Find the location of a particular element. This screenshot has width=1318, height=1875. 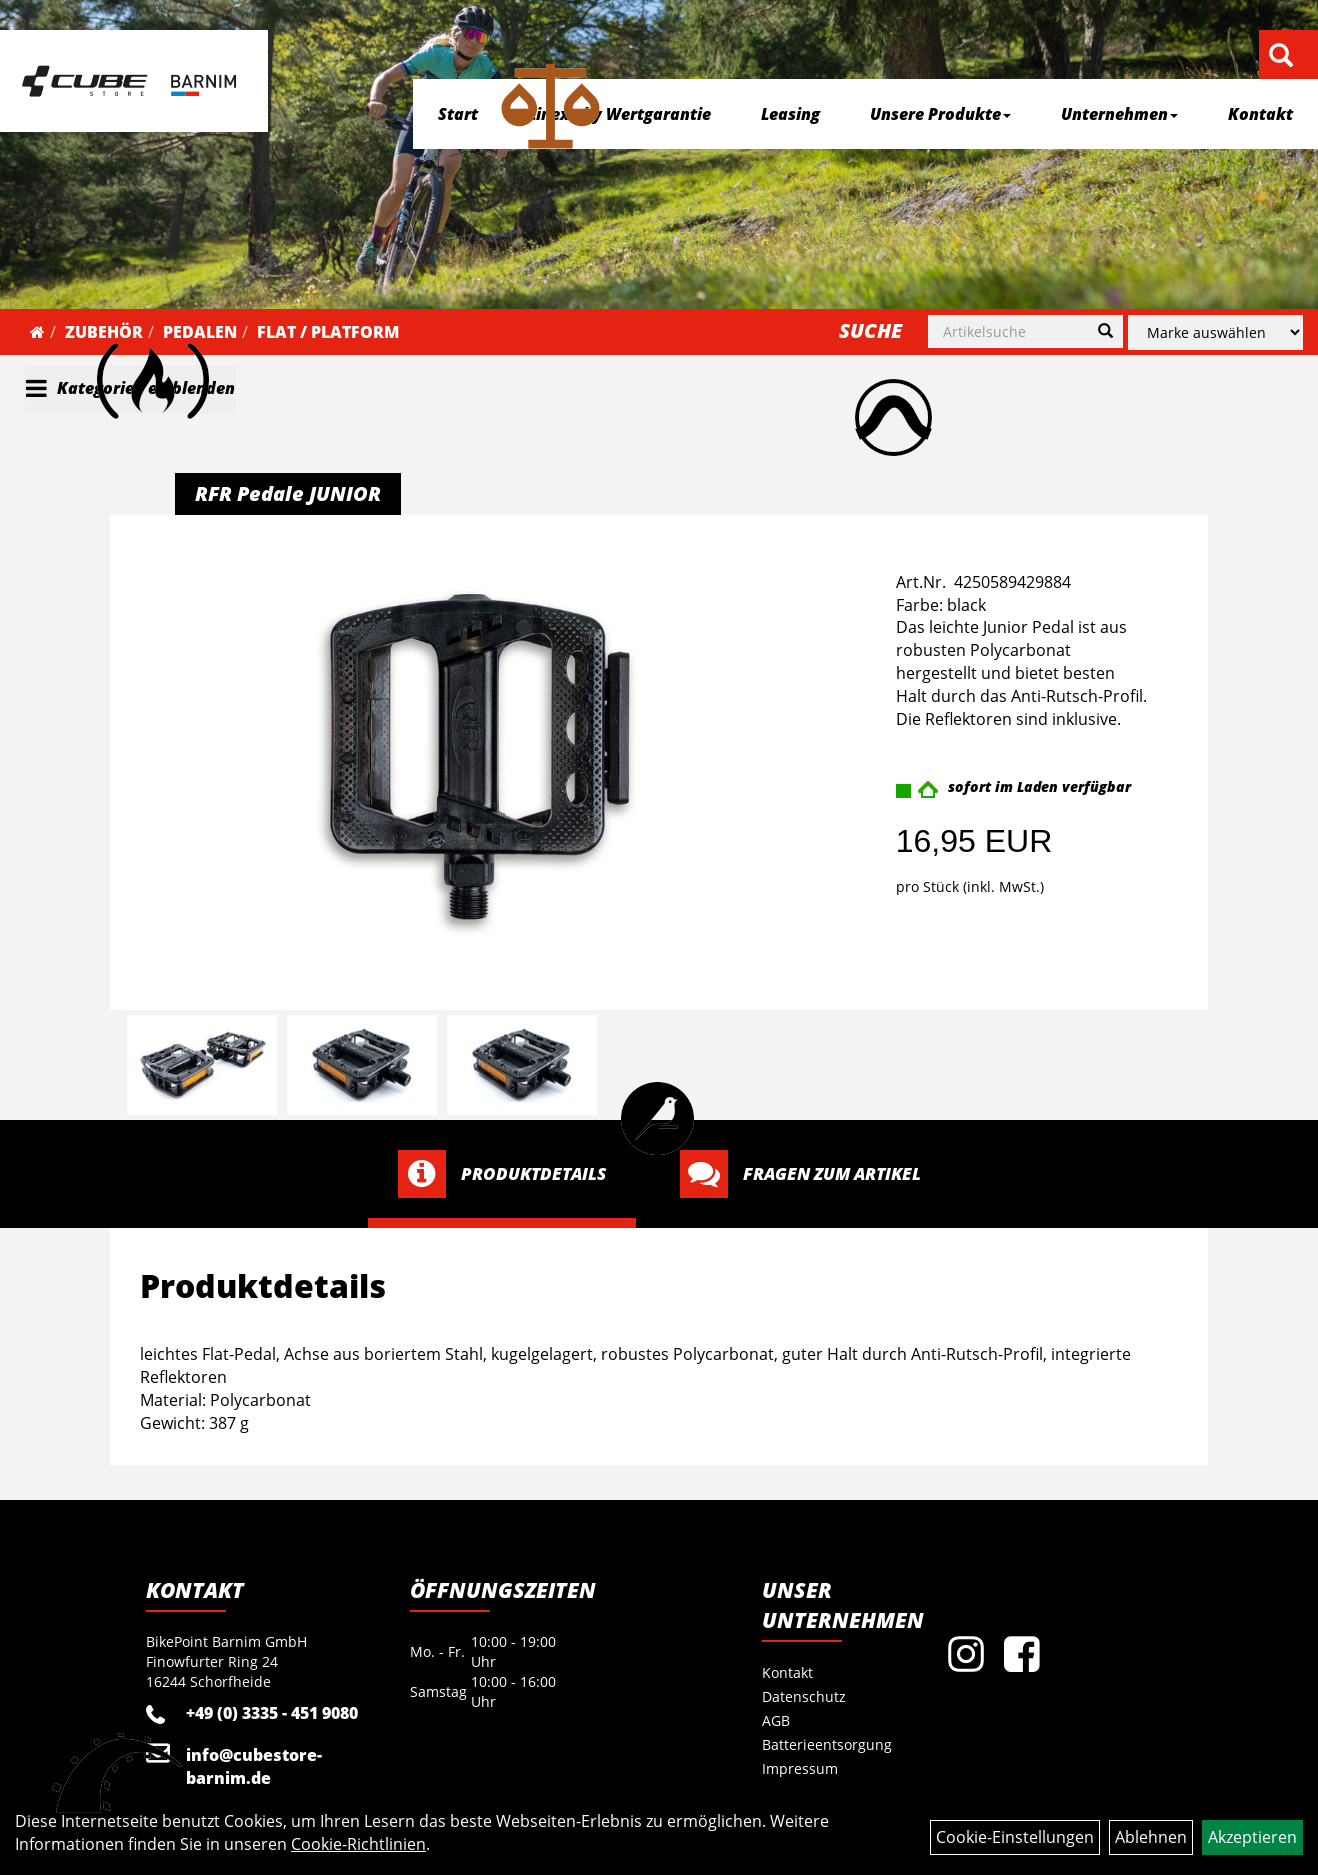

open Dataiku application is located at coordinates (657, 1118).